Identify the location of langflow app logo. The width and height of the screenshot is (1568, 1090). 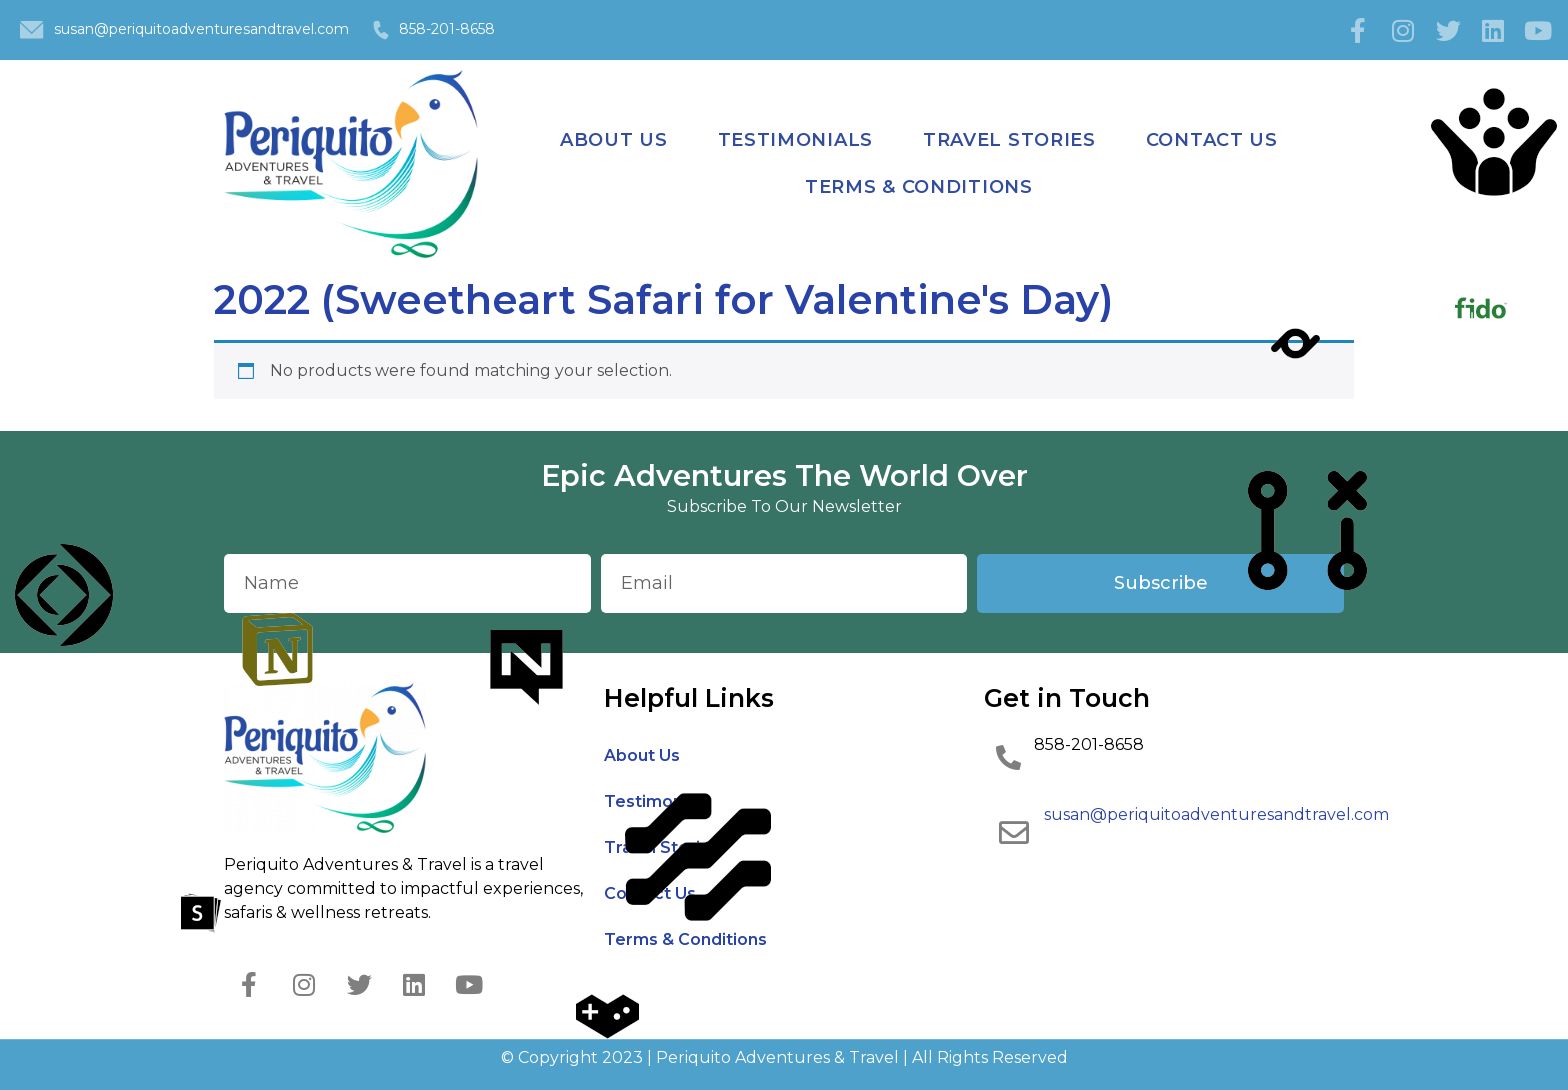
(698, 857).